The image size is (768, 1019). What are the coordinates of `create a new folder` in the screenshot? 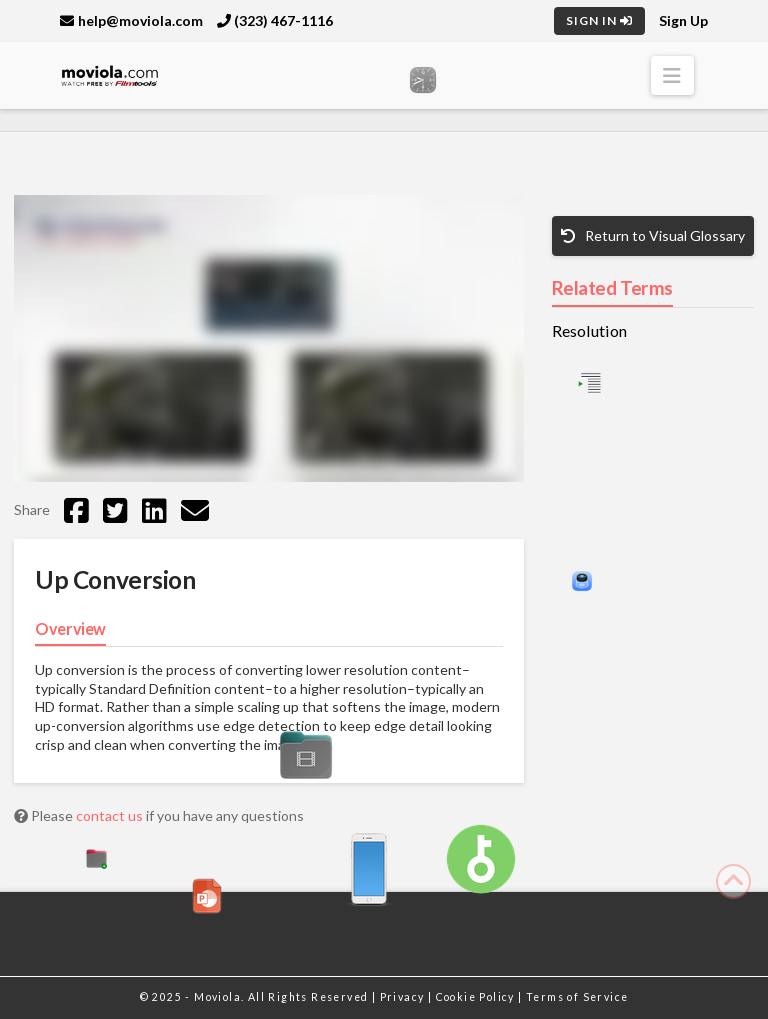 It's located at (96, 858).